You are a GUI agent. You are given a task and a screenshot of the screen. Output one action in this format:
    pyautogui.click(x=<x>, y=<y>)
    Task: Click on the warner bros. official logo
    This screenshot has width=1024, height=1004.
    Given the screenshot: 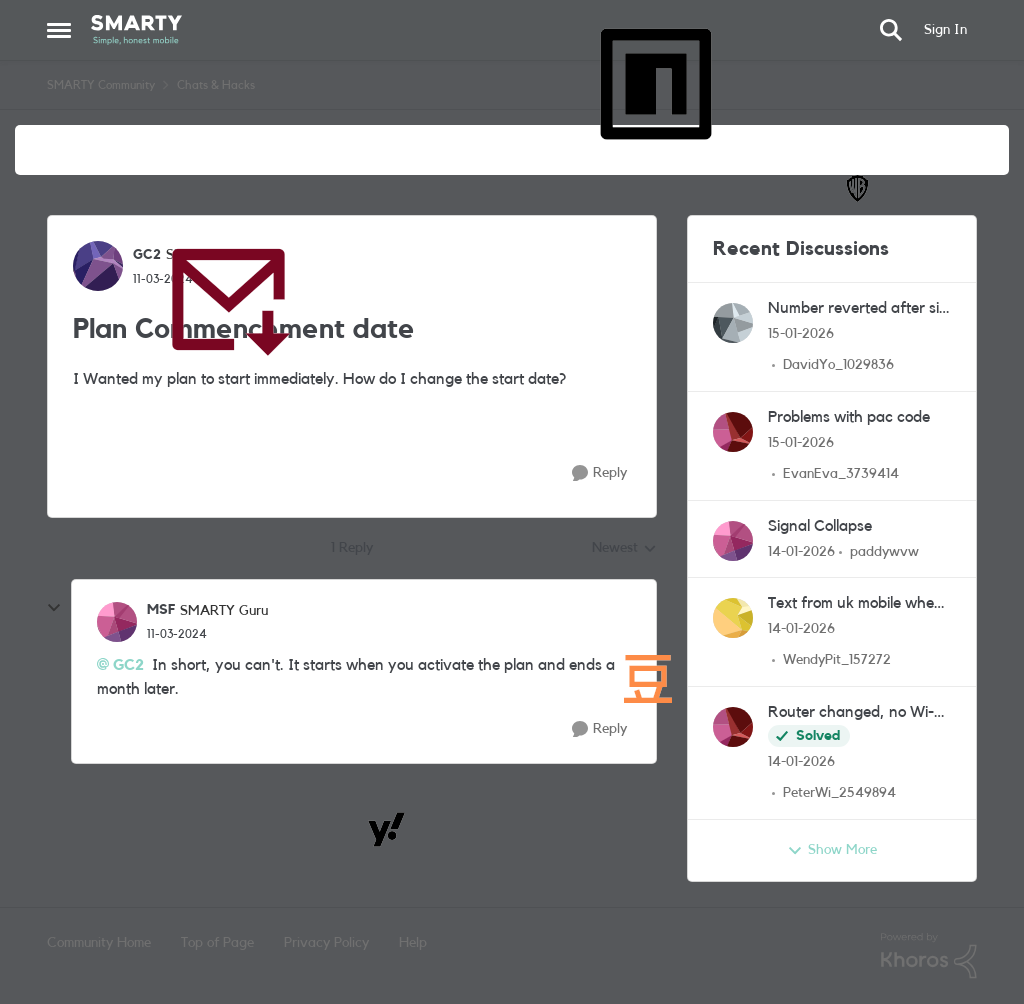 What is the action you would take?
    pyautogui.click(x=857, y=188)
    